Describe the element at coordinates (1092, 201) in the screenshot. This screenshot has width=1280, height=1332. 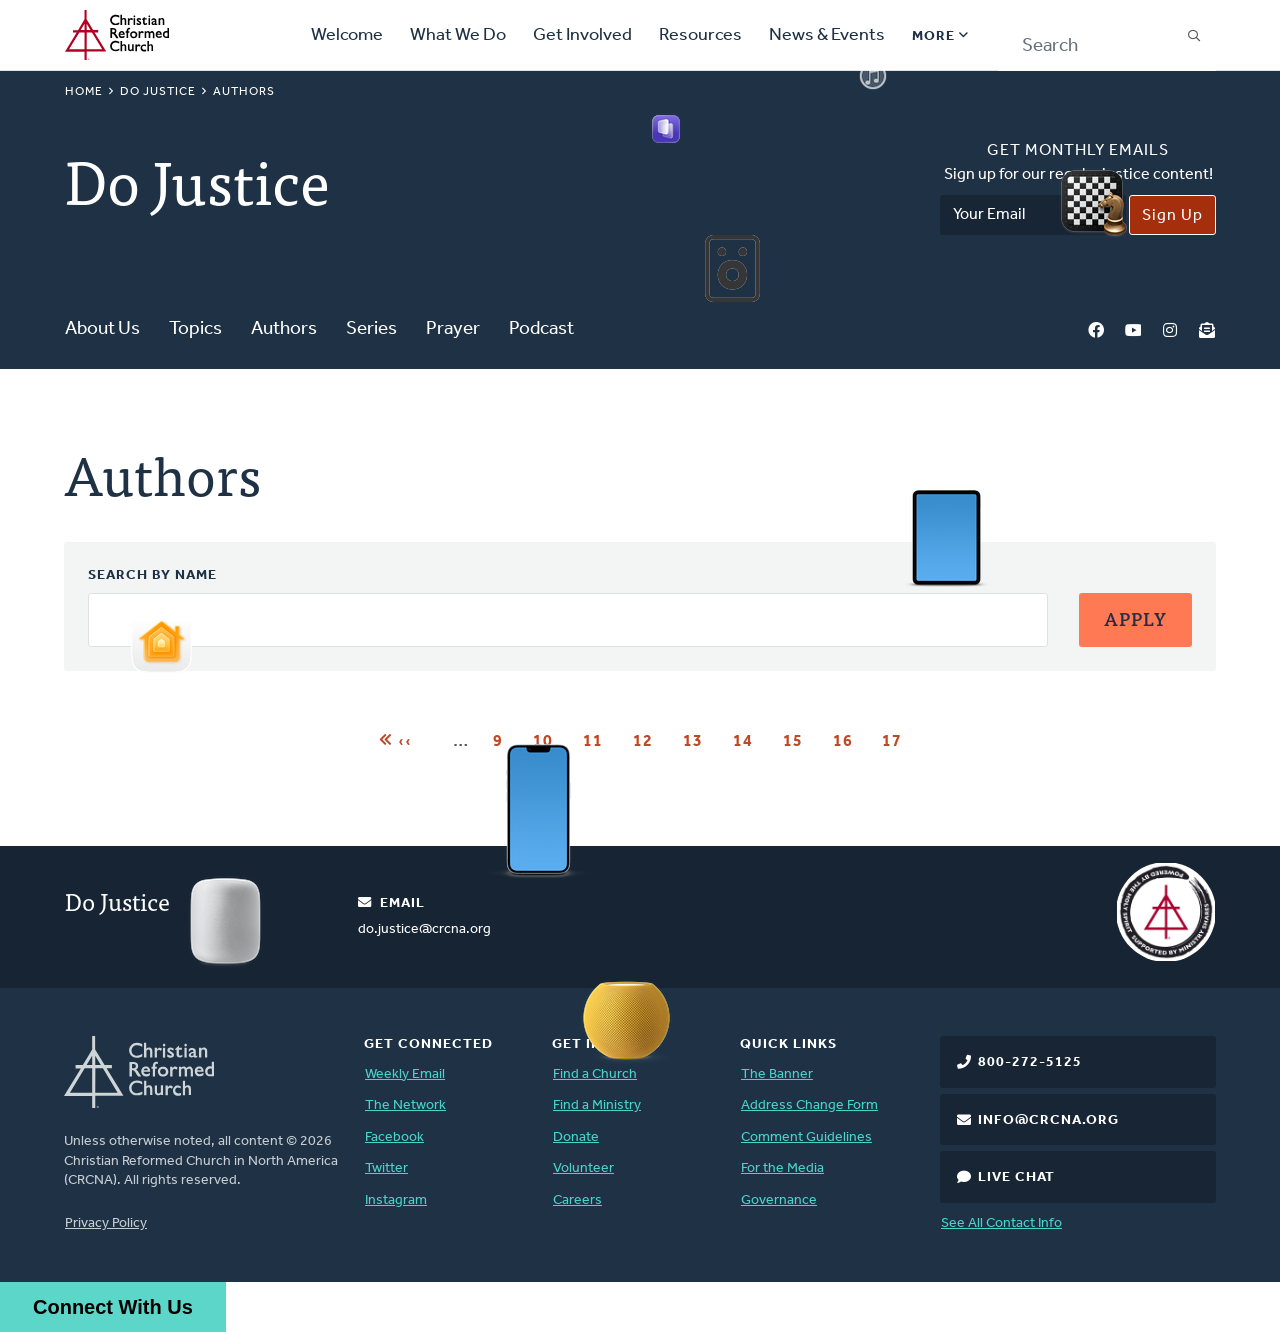
I see `open the chess game application` at that location.